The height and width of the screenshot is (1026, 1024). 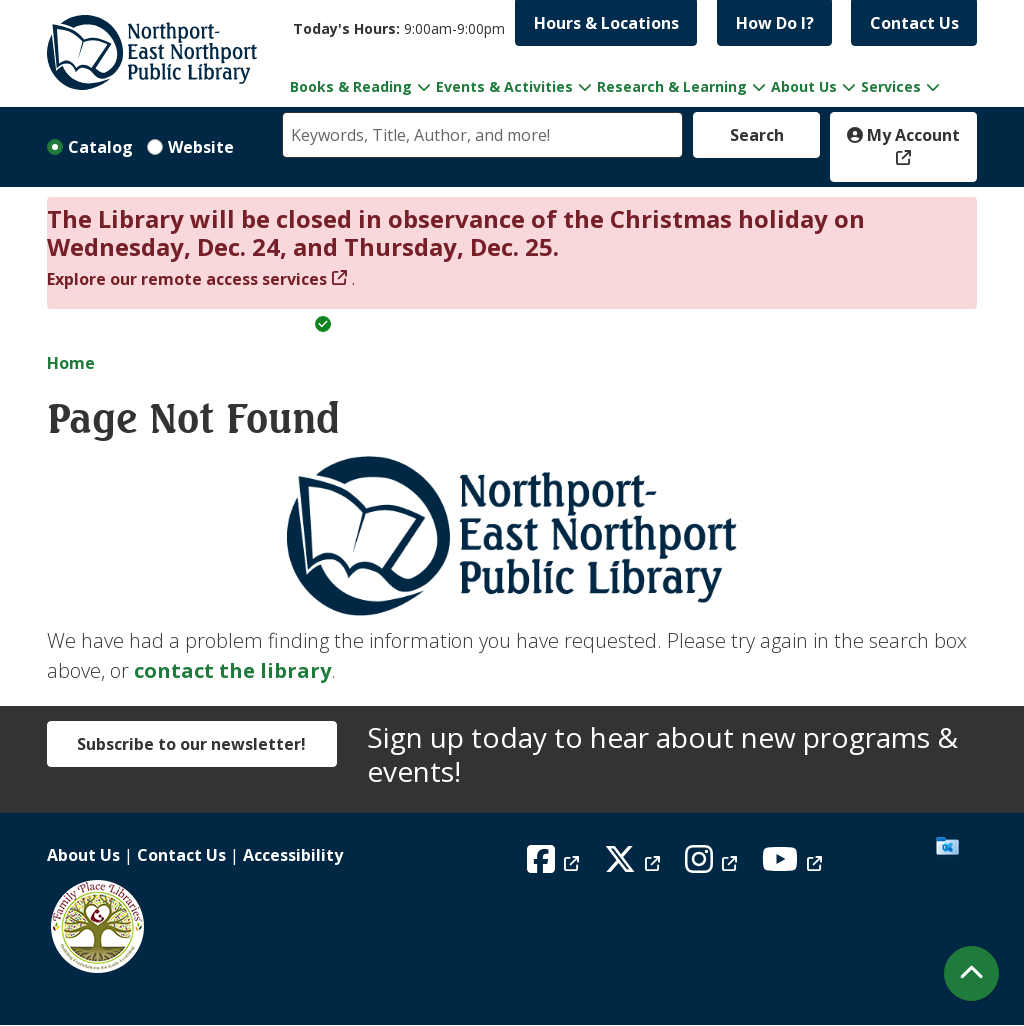 I want to click on confirm or accept an action, so click(x=323, y=324).